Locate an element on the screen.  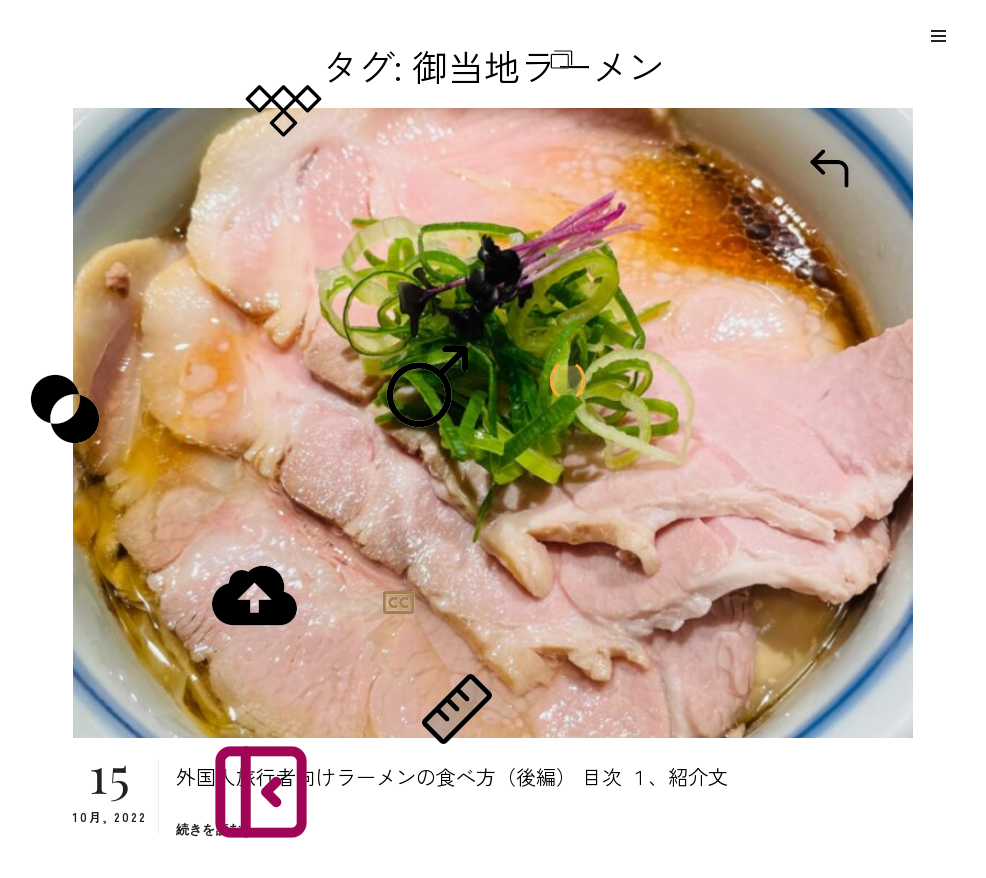
insert parentheses in text or code is located at coordinates (567, 380).